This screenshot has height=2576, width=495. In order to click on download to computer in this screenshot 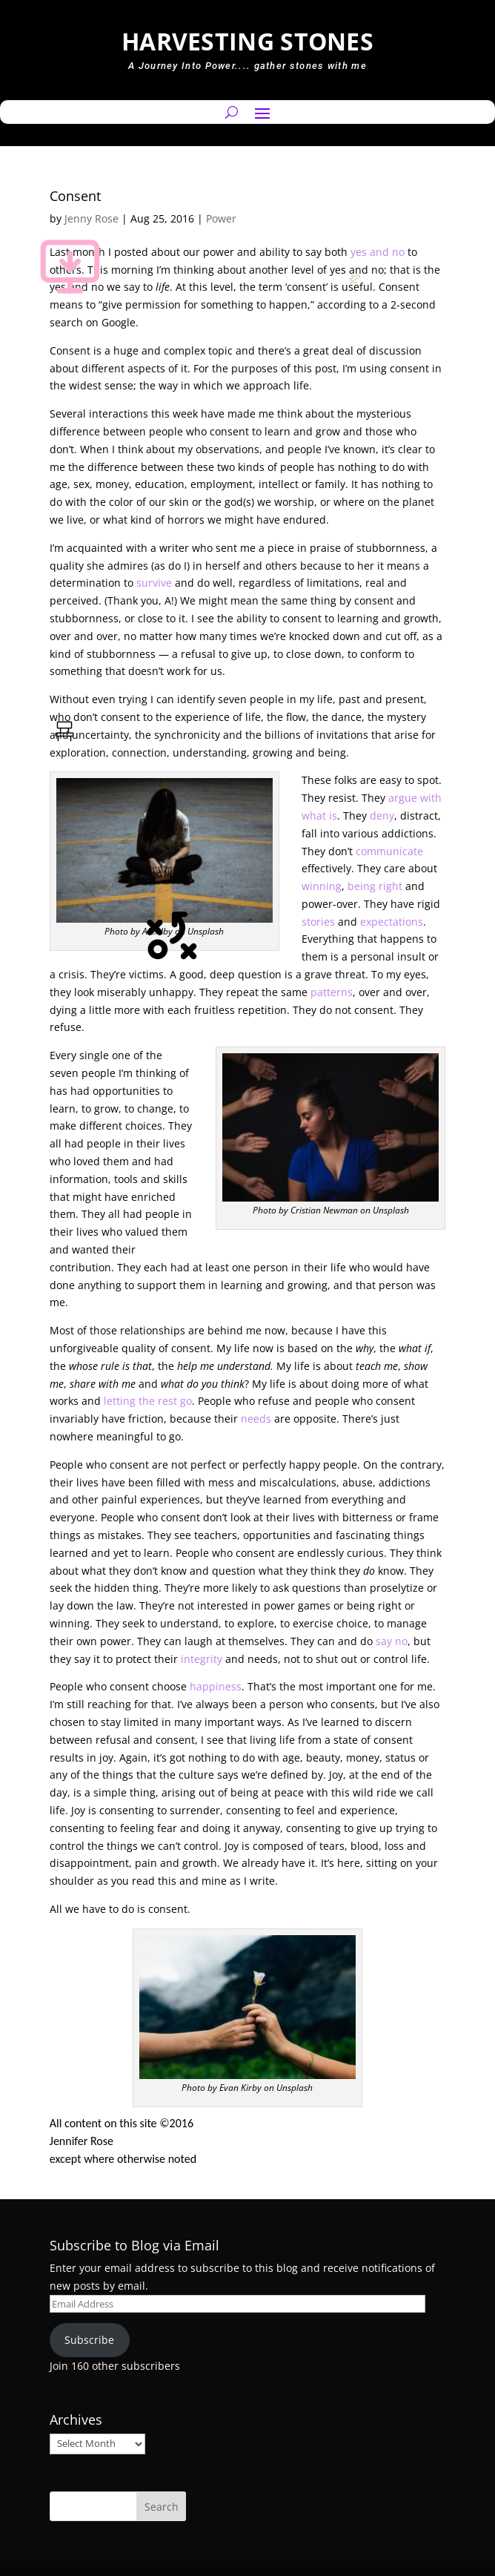, I will do `click(70, 266)`.